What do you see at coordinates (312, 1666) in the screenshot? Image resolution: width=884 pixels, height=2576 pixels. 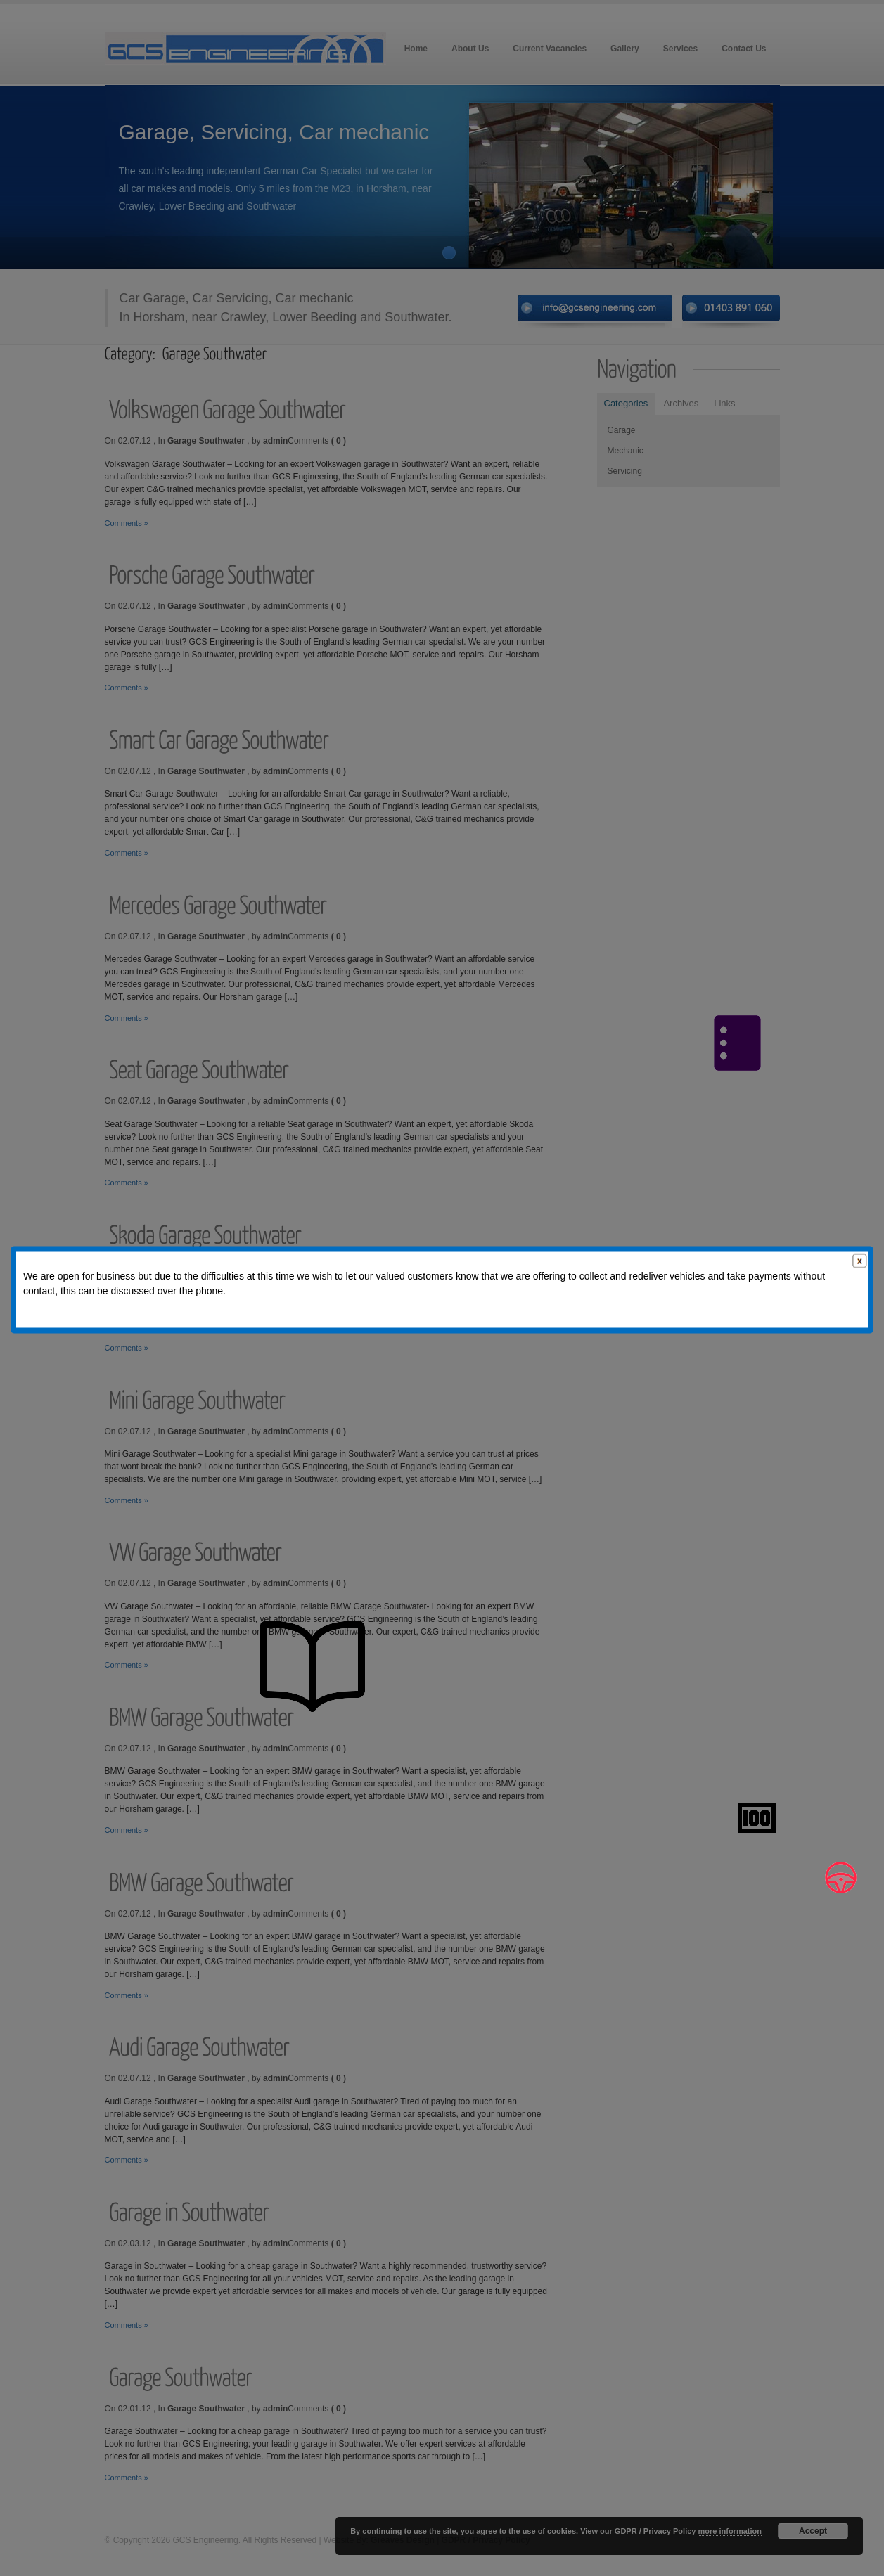 I see `open reading list or library` at bounding box center [312, 1666].